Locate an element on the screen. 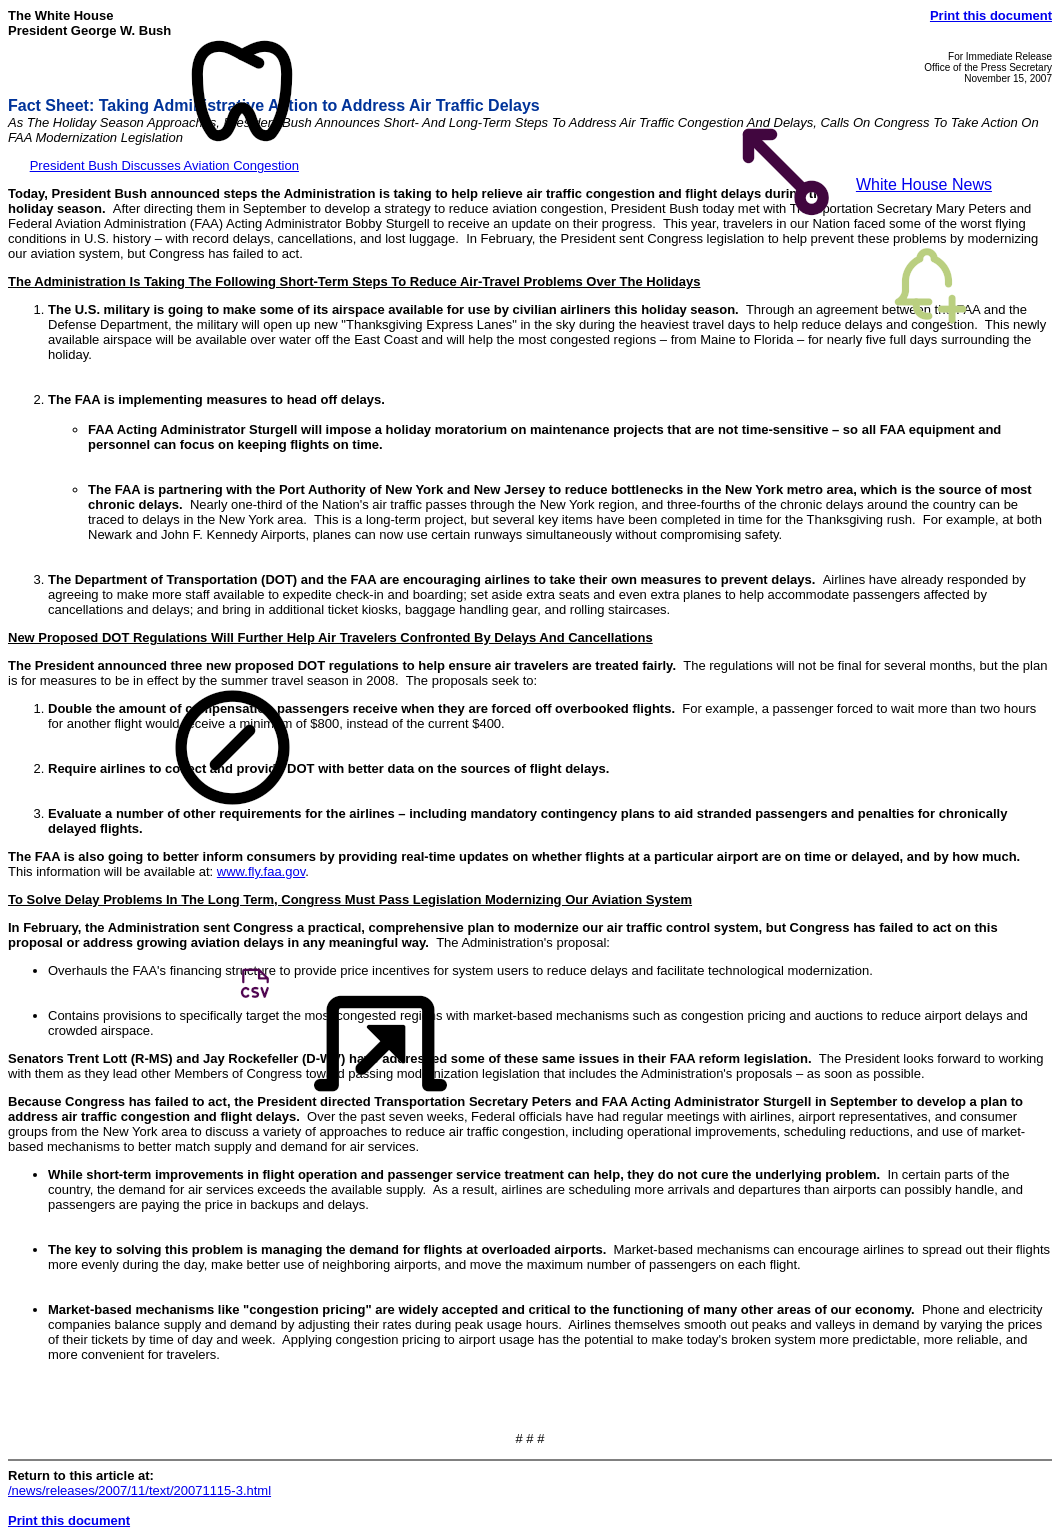 This screenshot has height=1536, width=1060. open link in a new tab or window is located at coordinates (380, 1041).